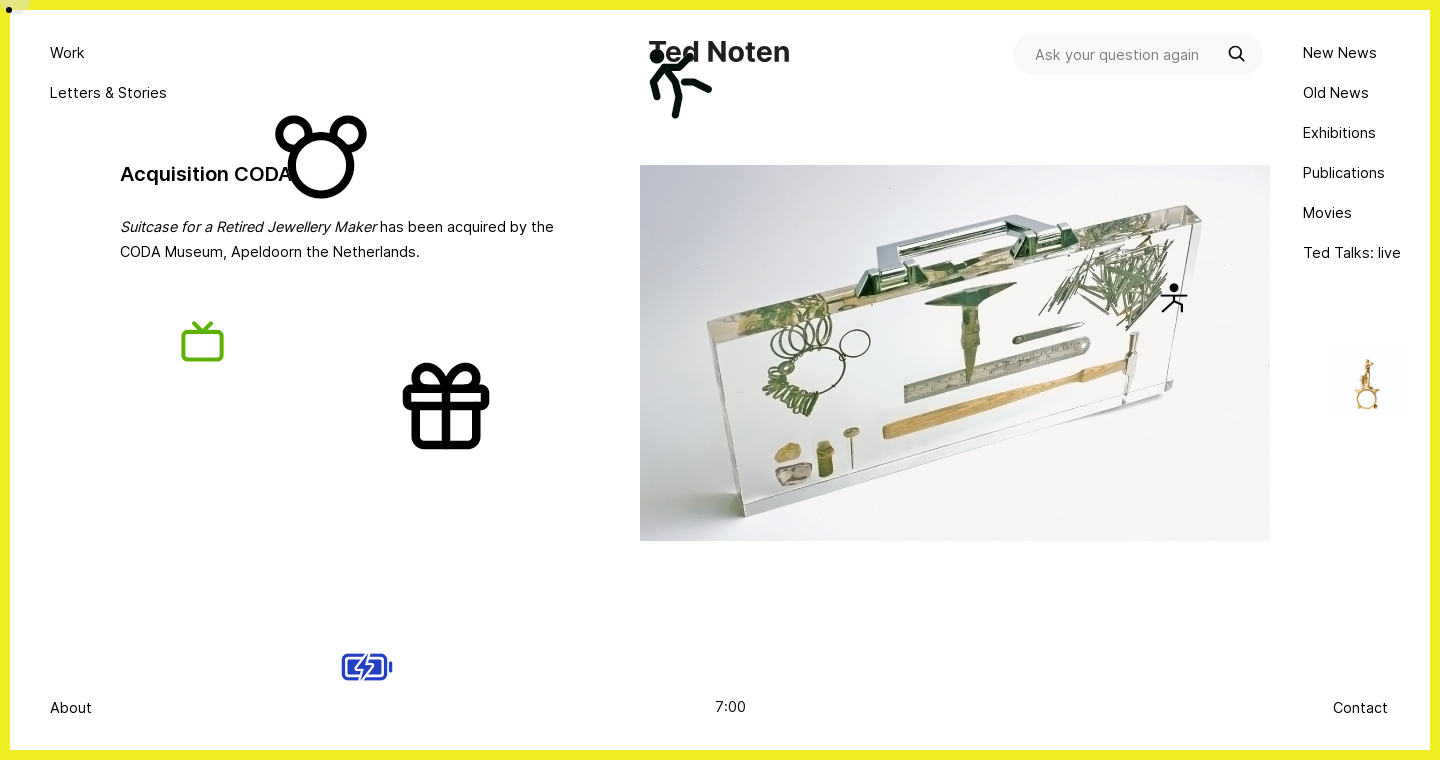  I want to click on view or redeem a gift, so click(446, 406).